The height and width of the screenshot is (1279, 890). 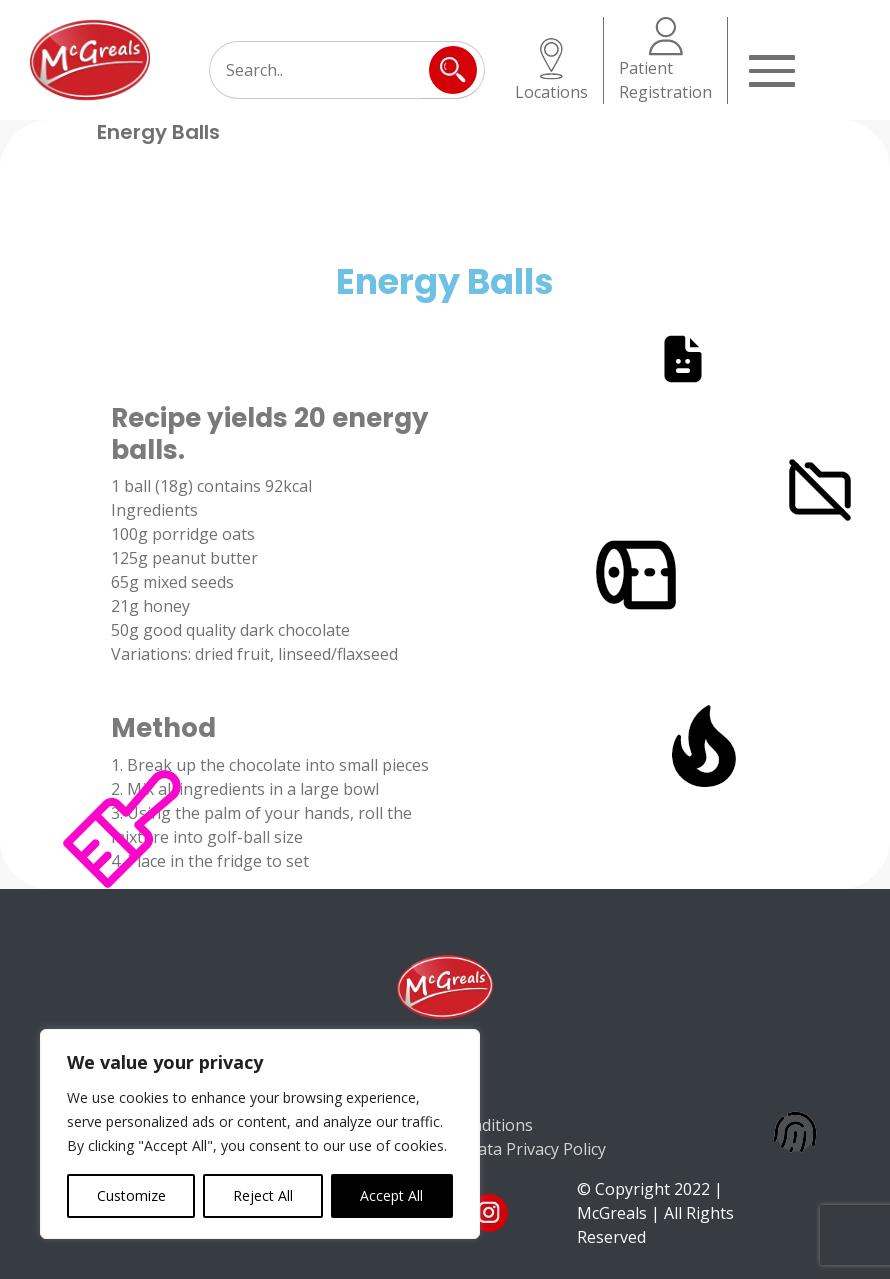 I want to click on indicates restroom or bathroom location, so click(x=636, y=575).